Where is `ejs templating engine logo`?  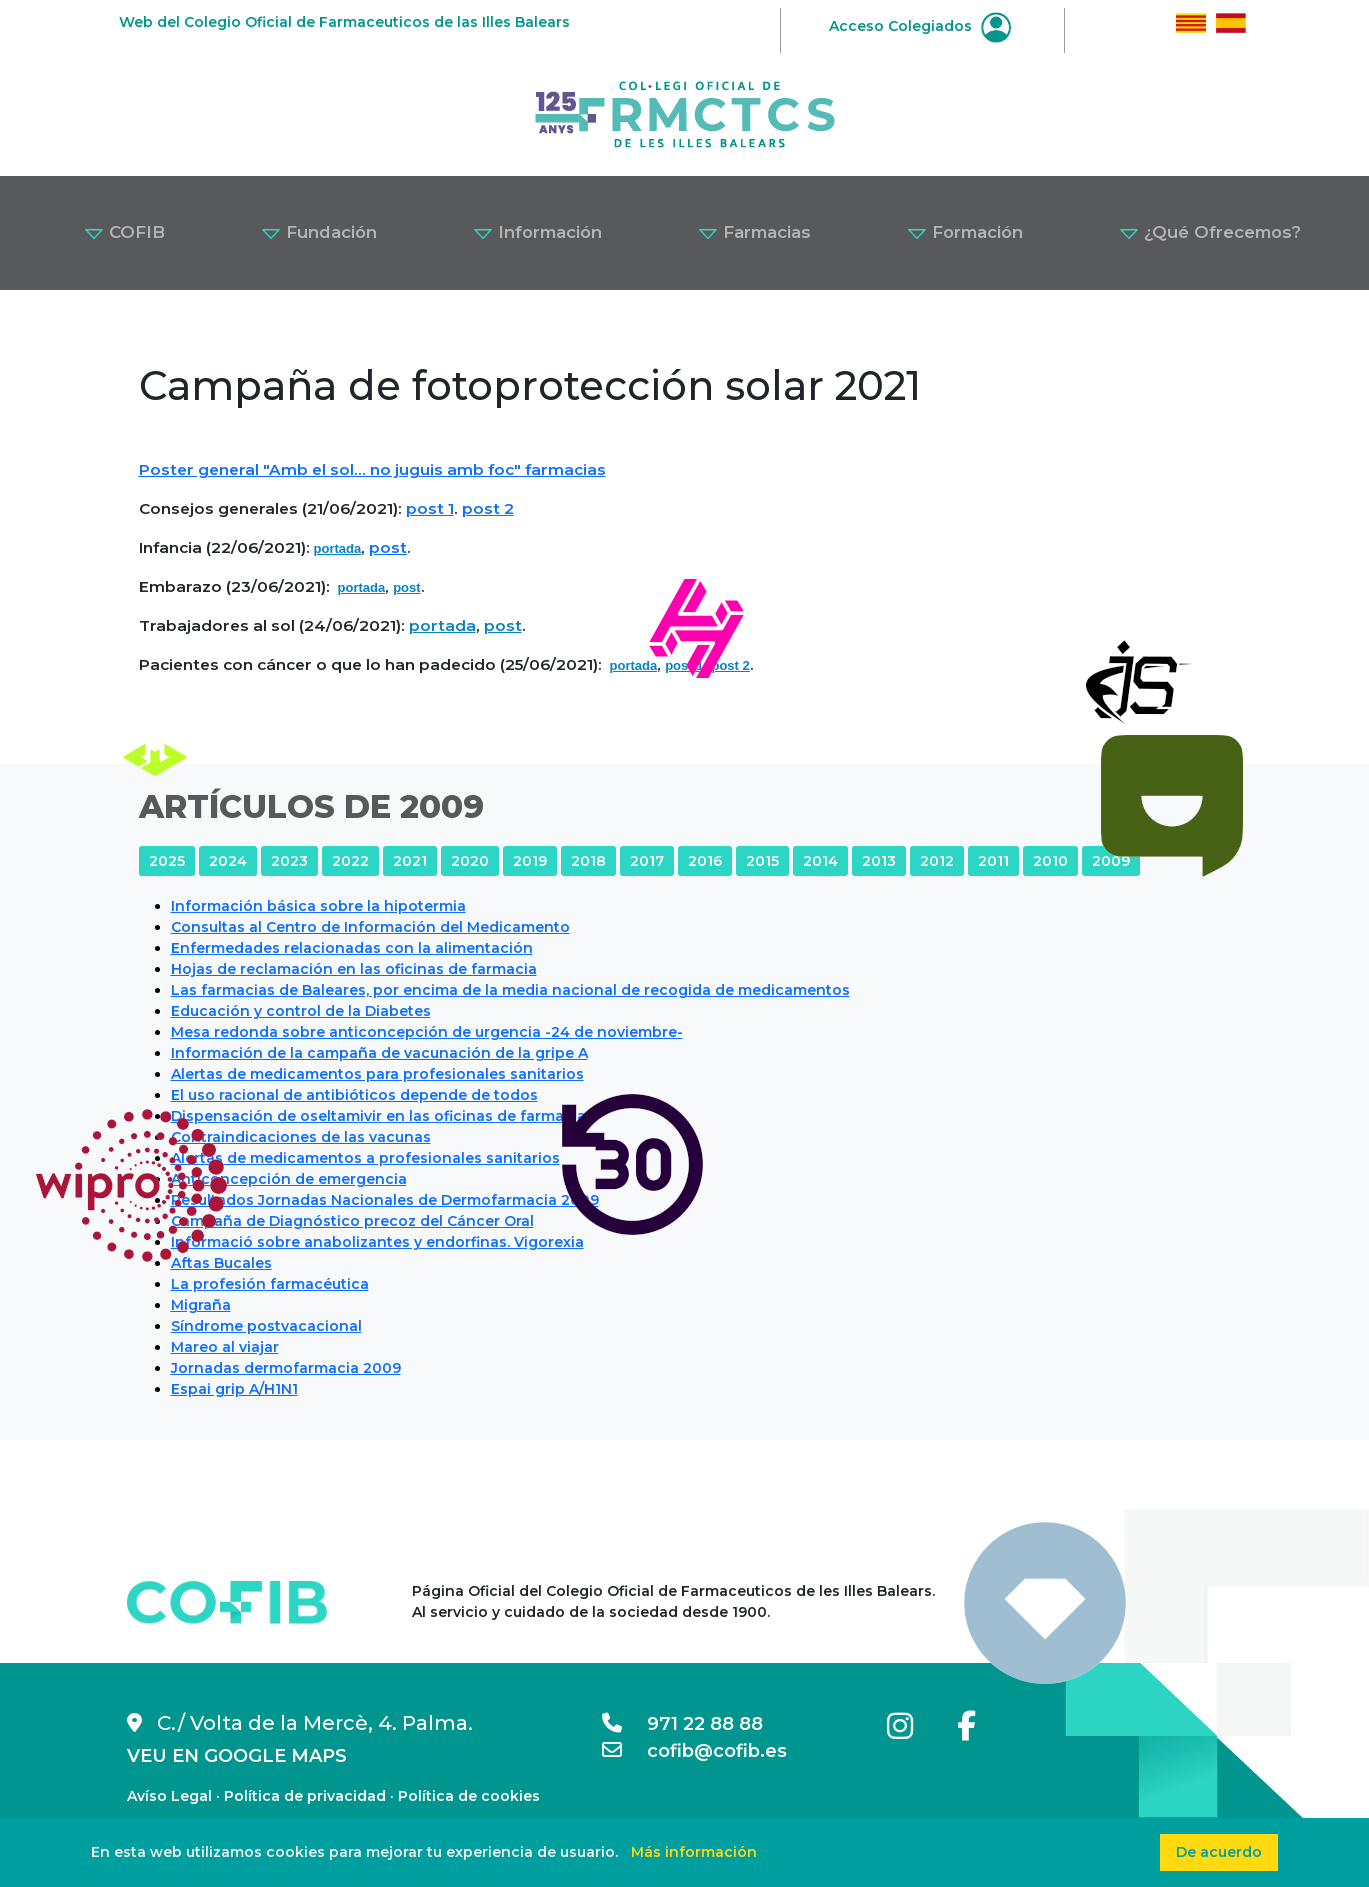
ejs templating engine logo is located at coordinates (1139, 682).